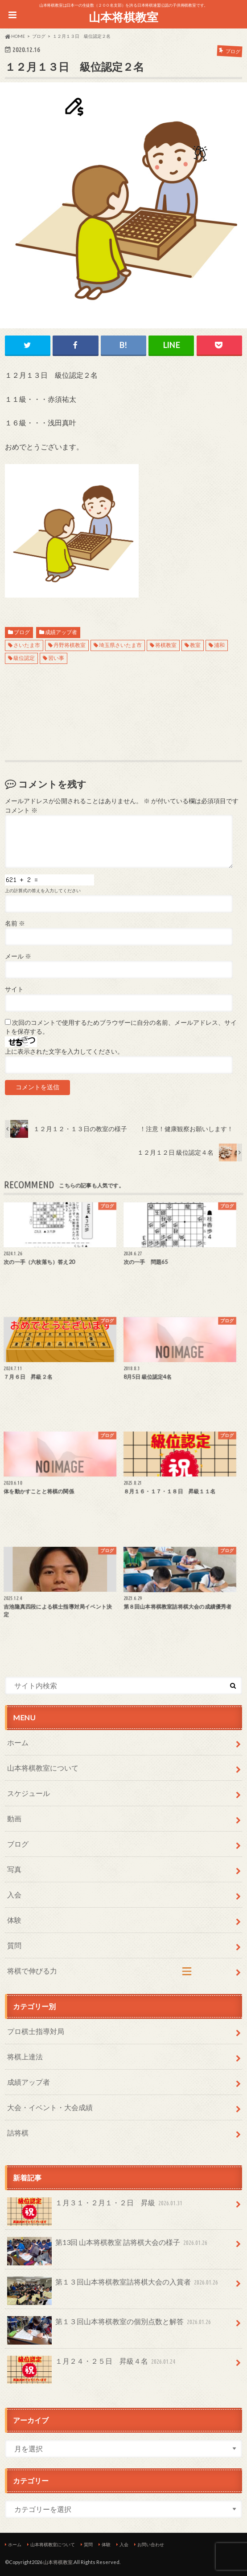 This screenshot has width=247, height=2576. What do you see at coordinates (74, 105) in the screenshot?
I see `edit pricing or cost information` at bounding box center [74, 105].